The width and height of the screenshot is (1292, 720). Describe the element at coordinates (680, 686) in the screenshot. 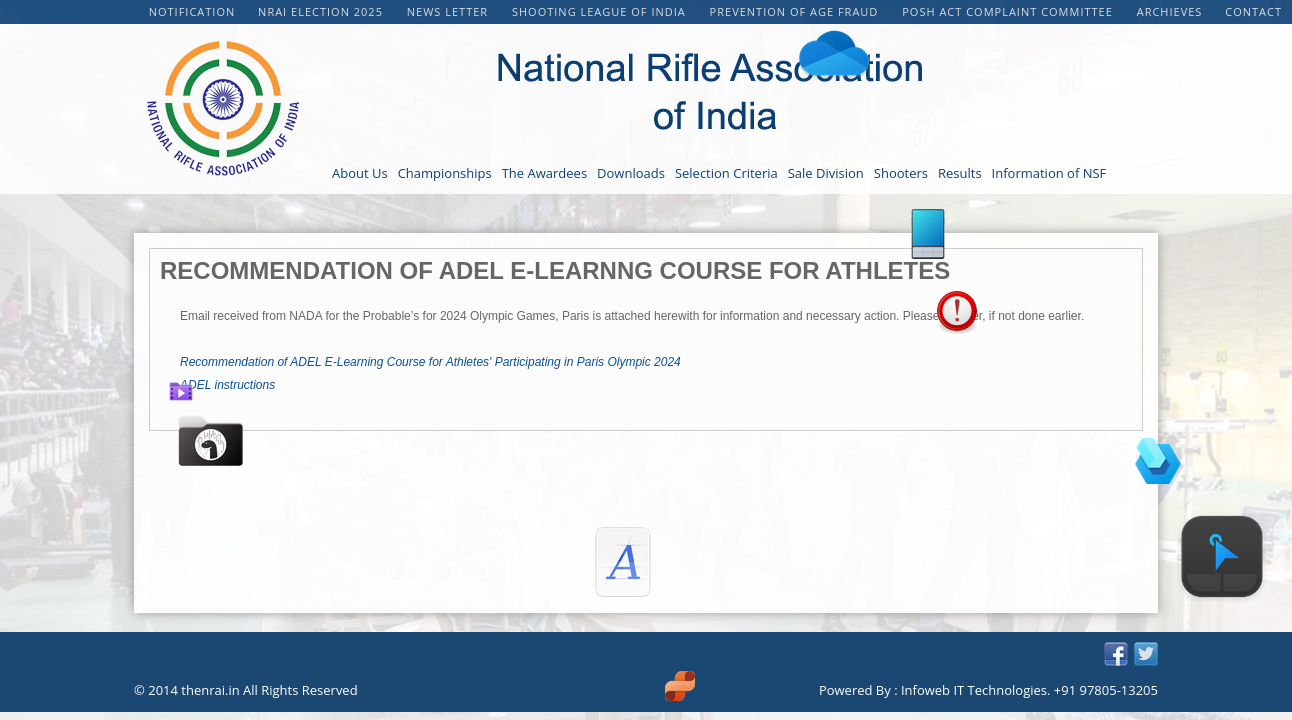

I see `open microsoft power apps` at that location.